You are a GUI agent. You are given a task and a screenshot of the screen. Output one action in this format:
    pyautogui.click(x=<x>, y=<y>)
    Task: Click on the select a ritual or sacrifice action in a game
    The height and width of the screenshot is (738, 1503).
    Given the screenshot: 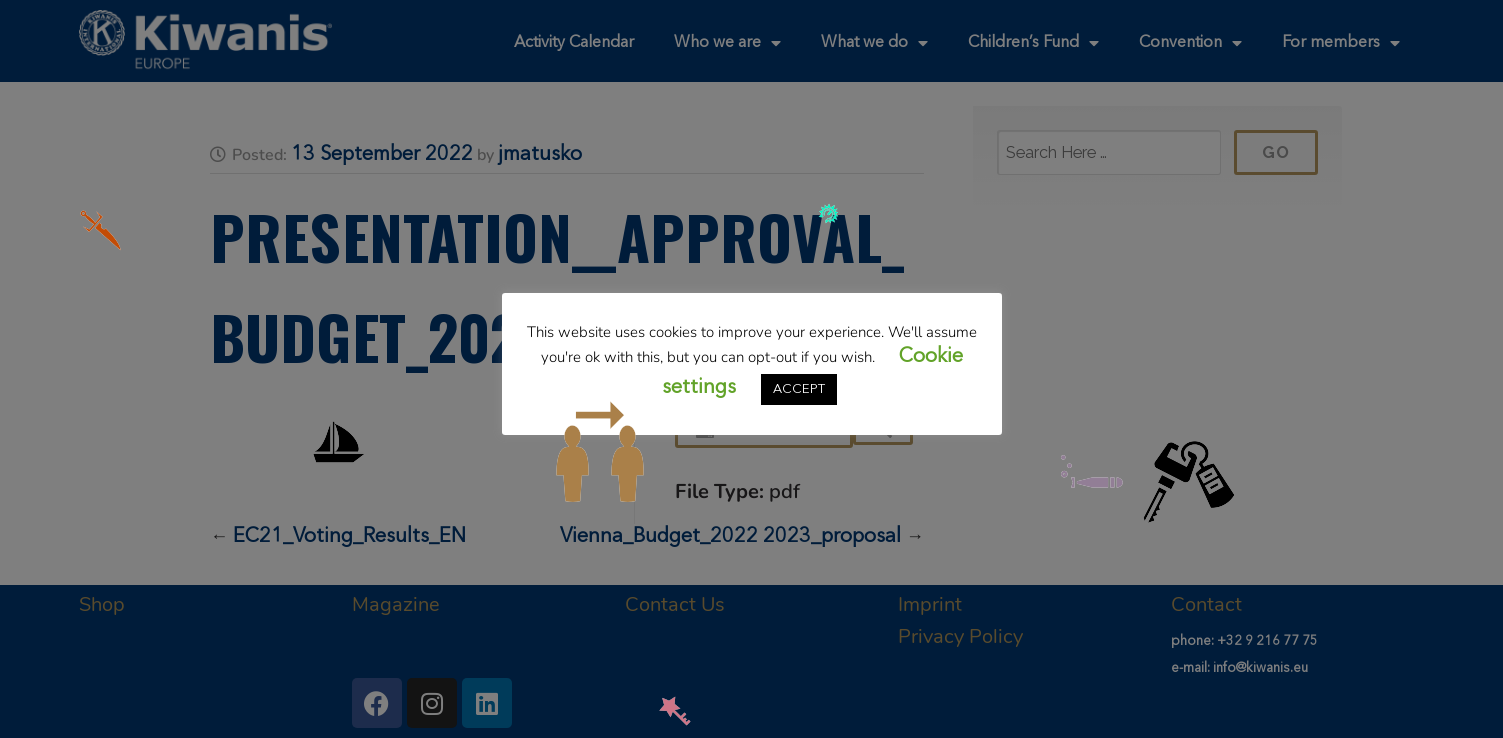 What is the action you would take?
    pyautogui.click(x=100, y=230)
    